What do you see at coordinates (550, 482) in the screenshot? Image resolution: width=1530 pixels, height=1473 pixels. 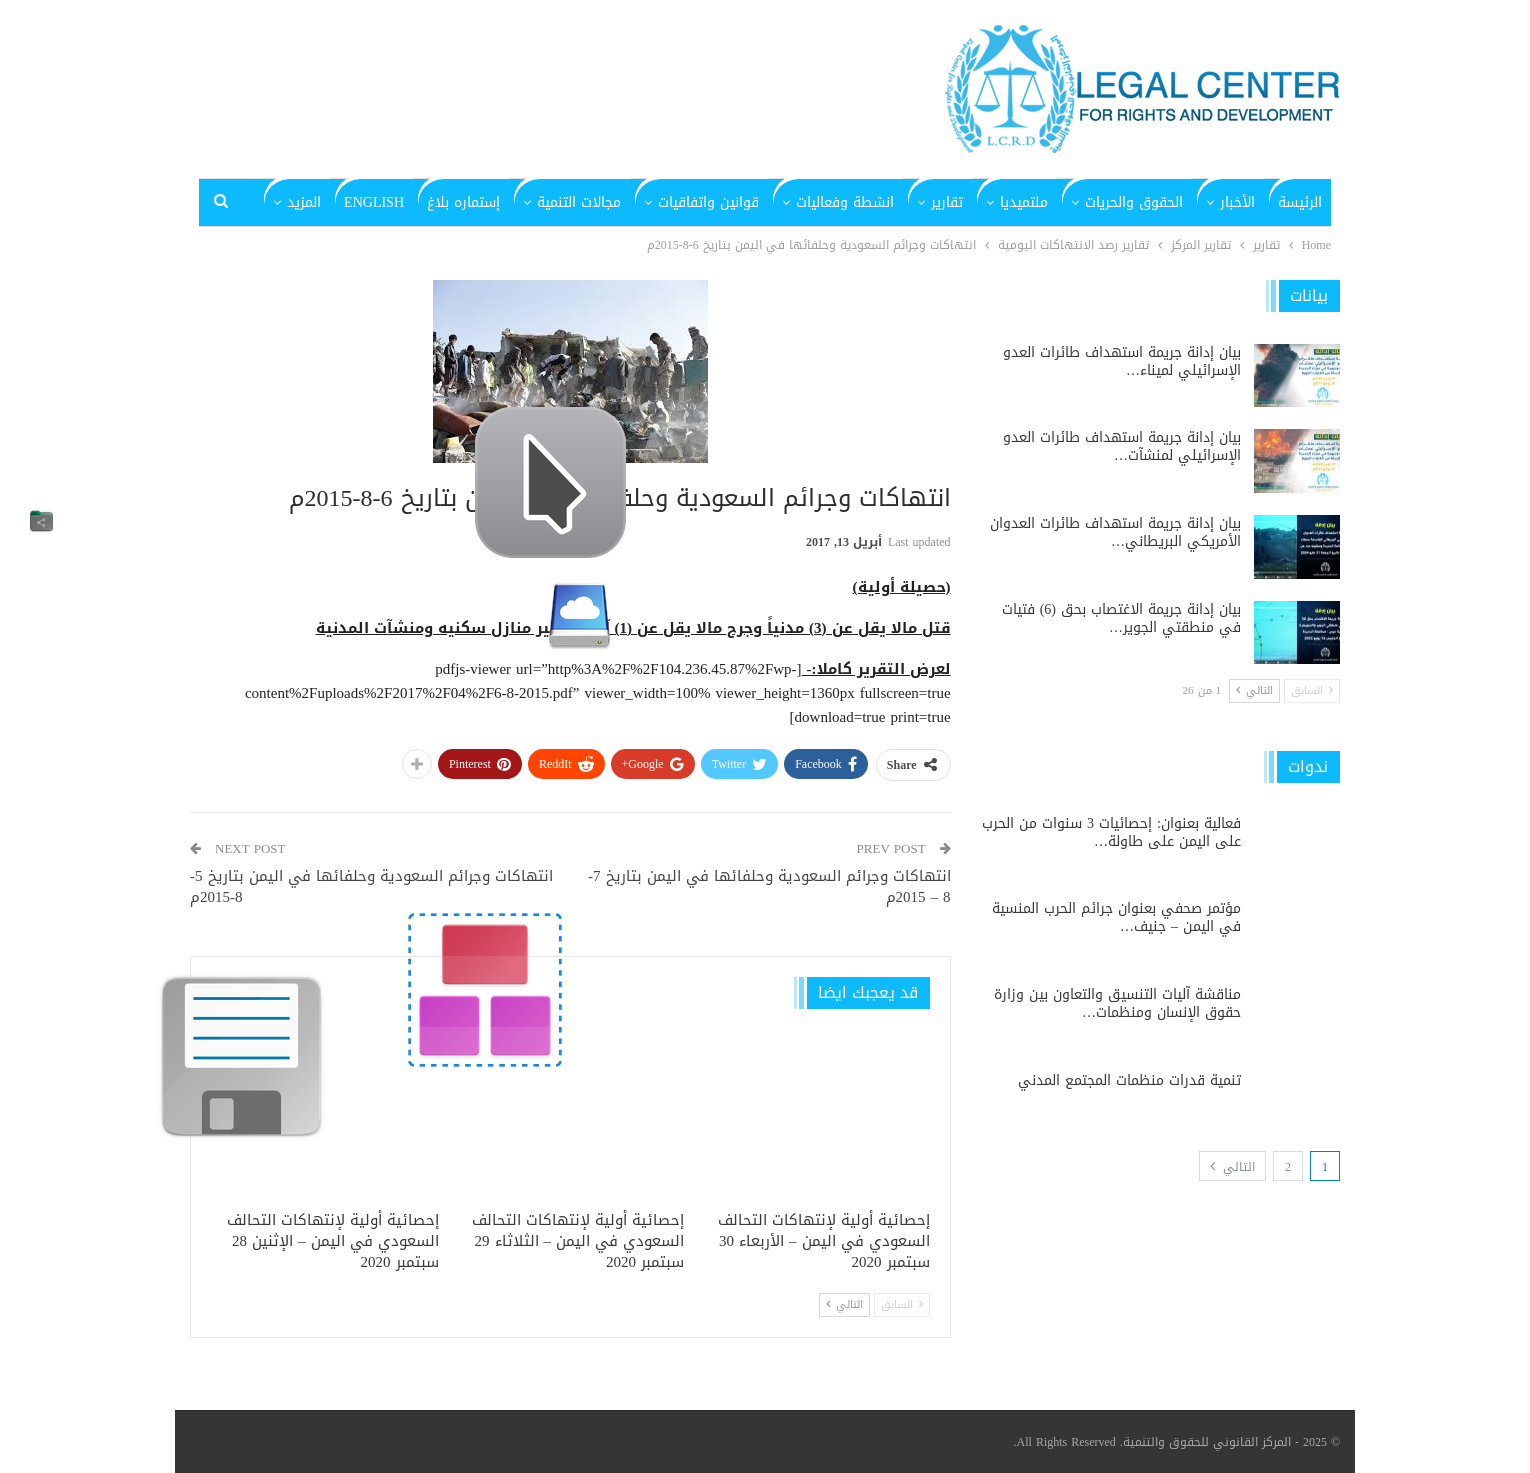 I see `open cursor preferences settings` at bounding box center [550, 482].